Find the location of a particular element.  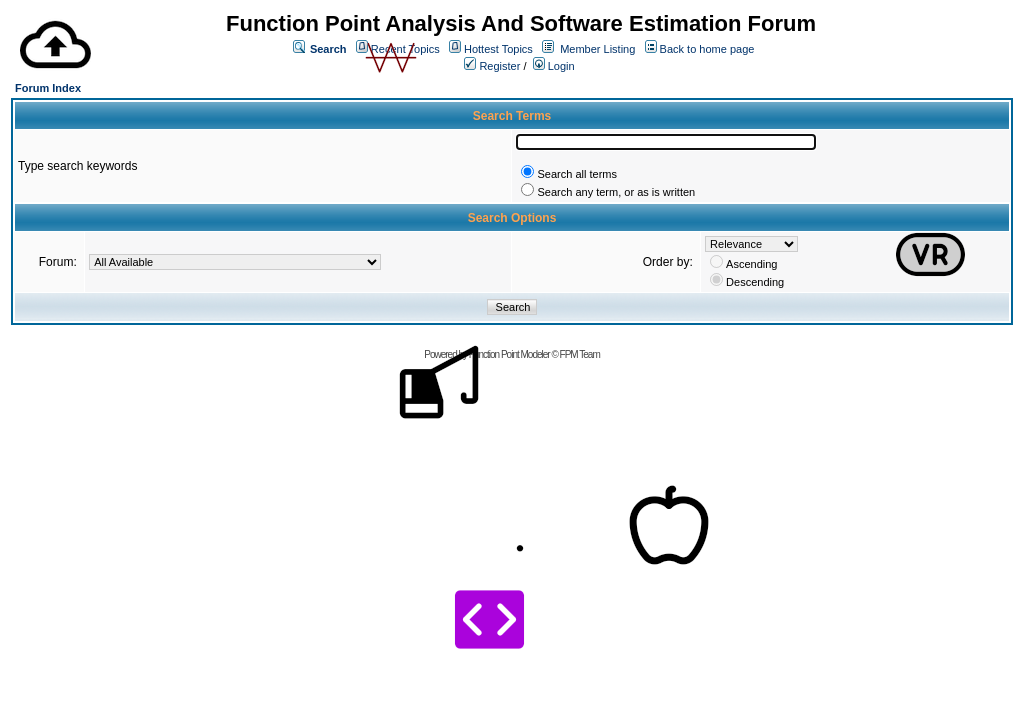

construction or building equipment indicator is located at coordinates (440, 386).